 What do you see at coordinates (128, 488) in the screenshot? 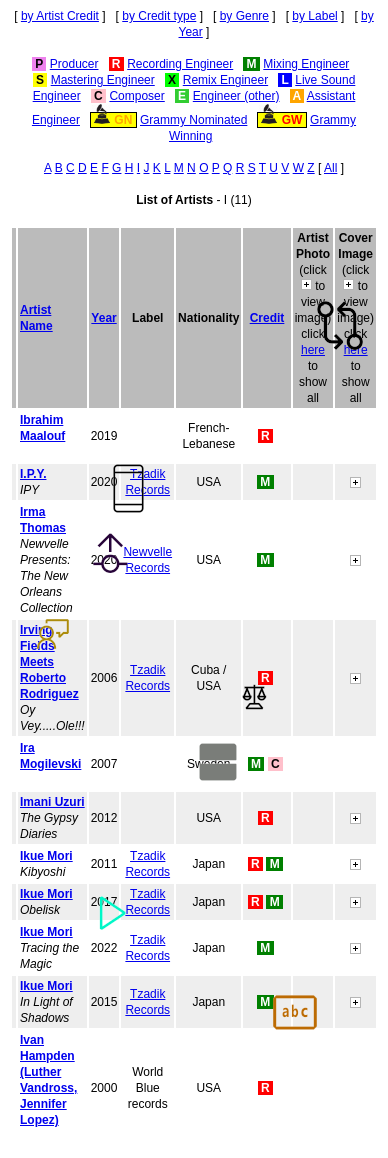
I see `access mobile device settings` at bounding box center [128, 488].